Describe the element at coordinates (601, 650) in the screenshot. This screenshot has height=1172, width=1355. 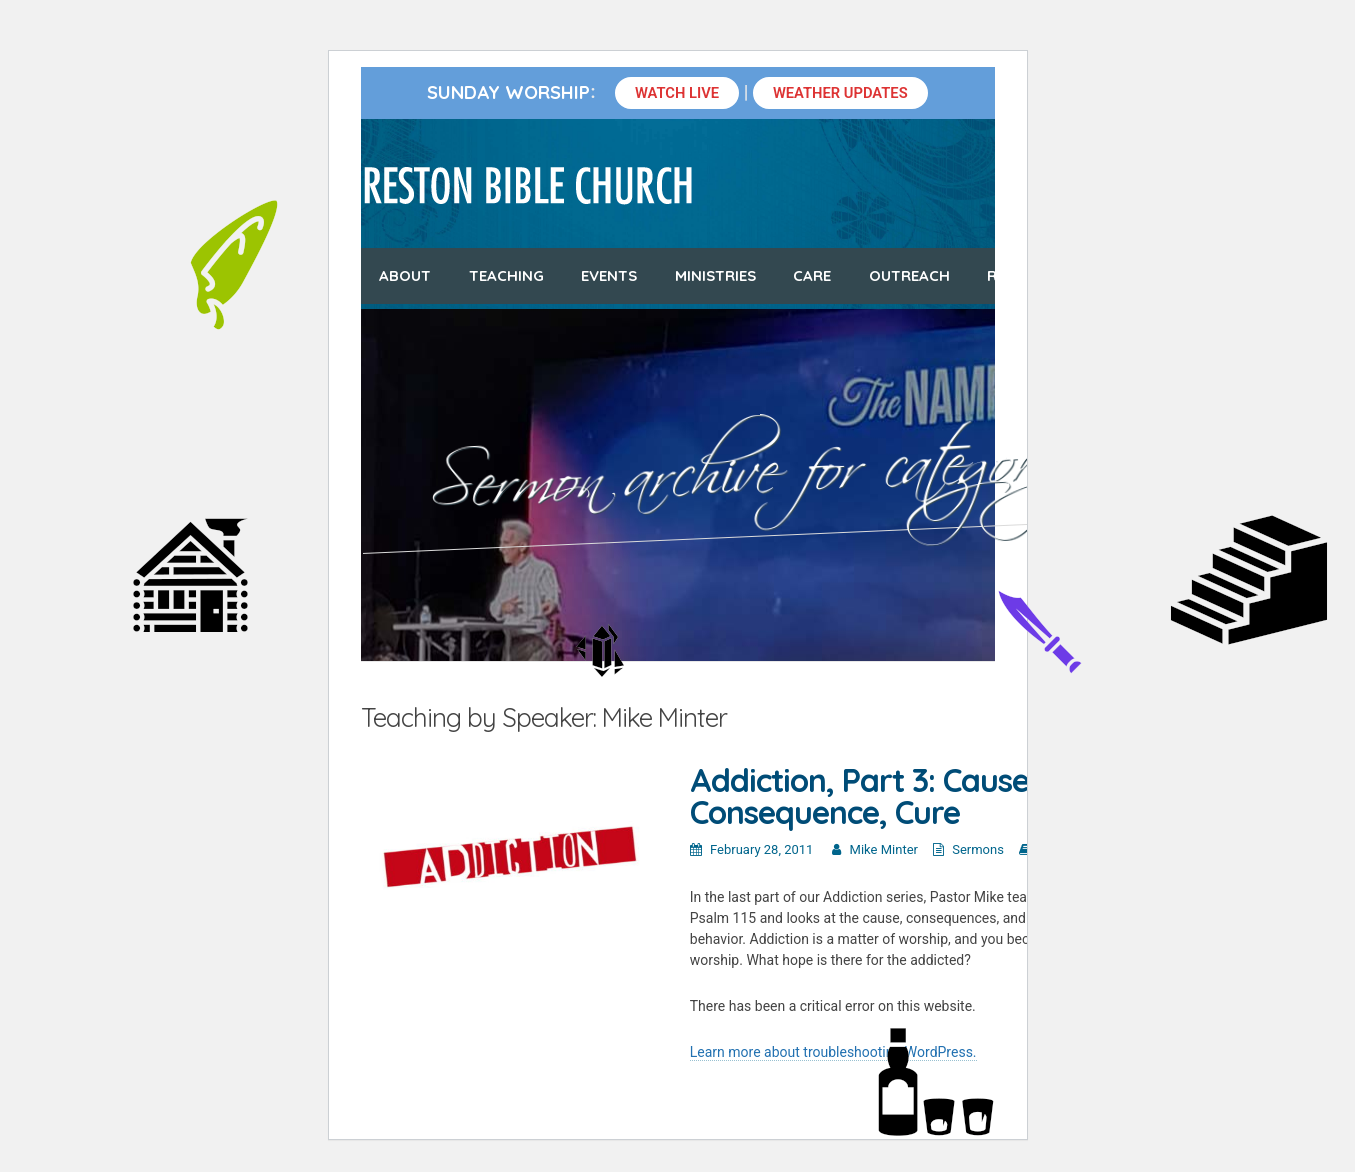
I see `collect or interact with a magic crystal item` at that location.